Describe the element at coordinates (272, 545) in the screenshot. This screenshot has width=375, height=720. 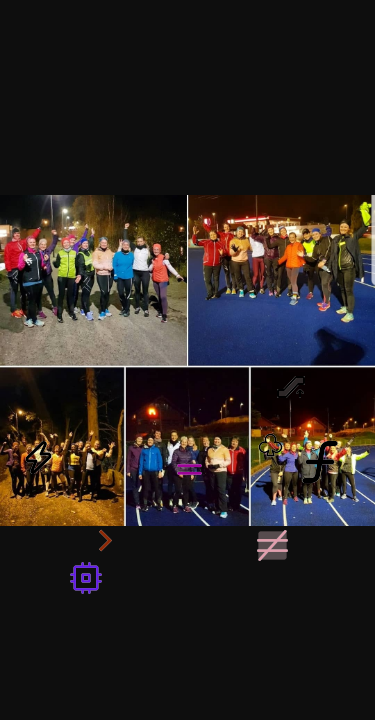
I see `indicates values are not equal or matching` at that location.